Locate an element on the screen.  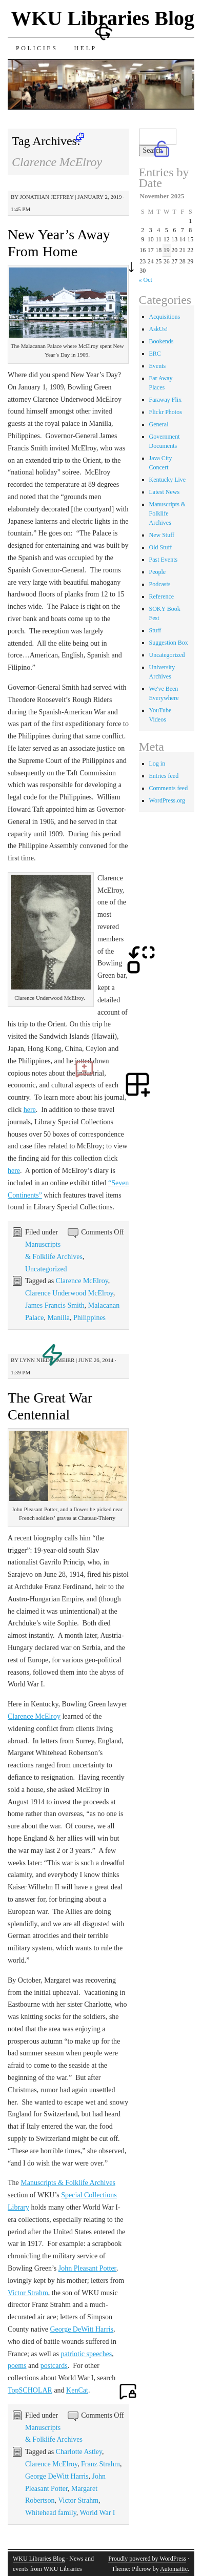
move item down in a list is located at coordinates (131, 267).